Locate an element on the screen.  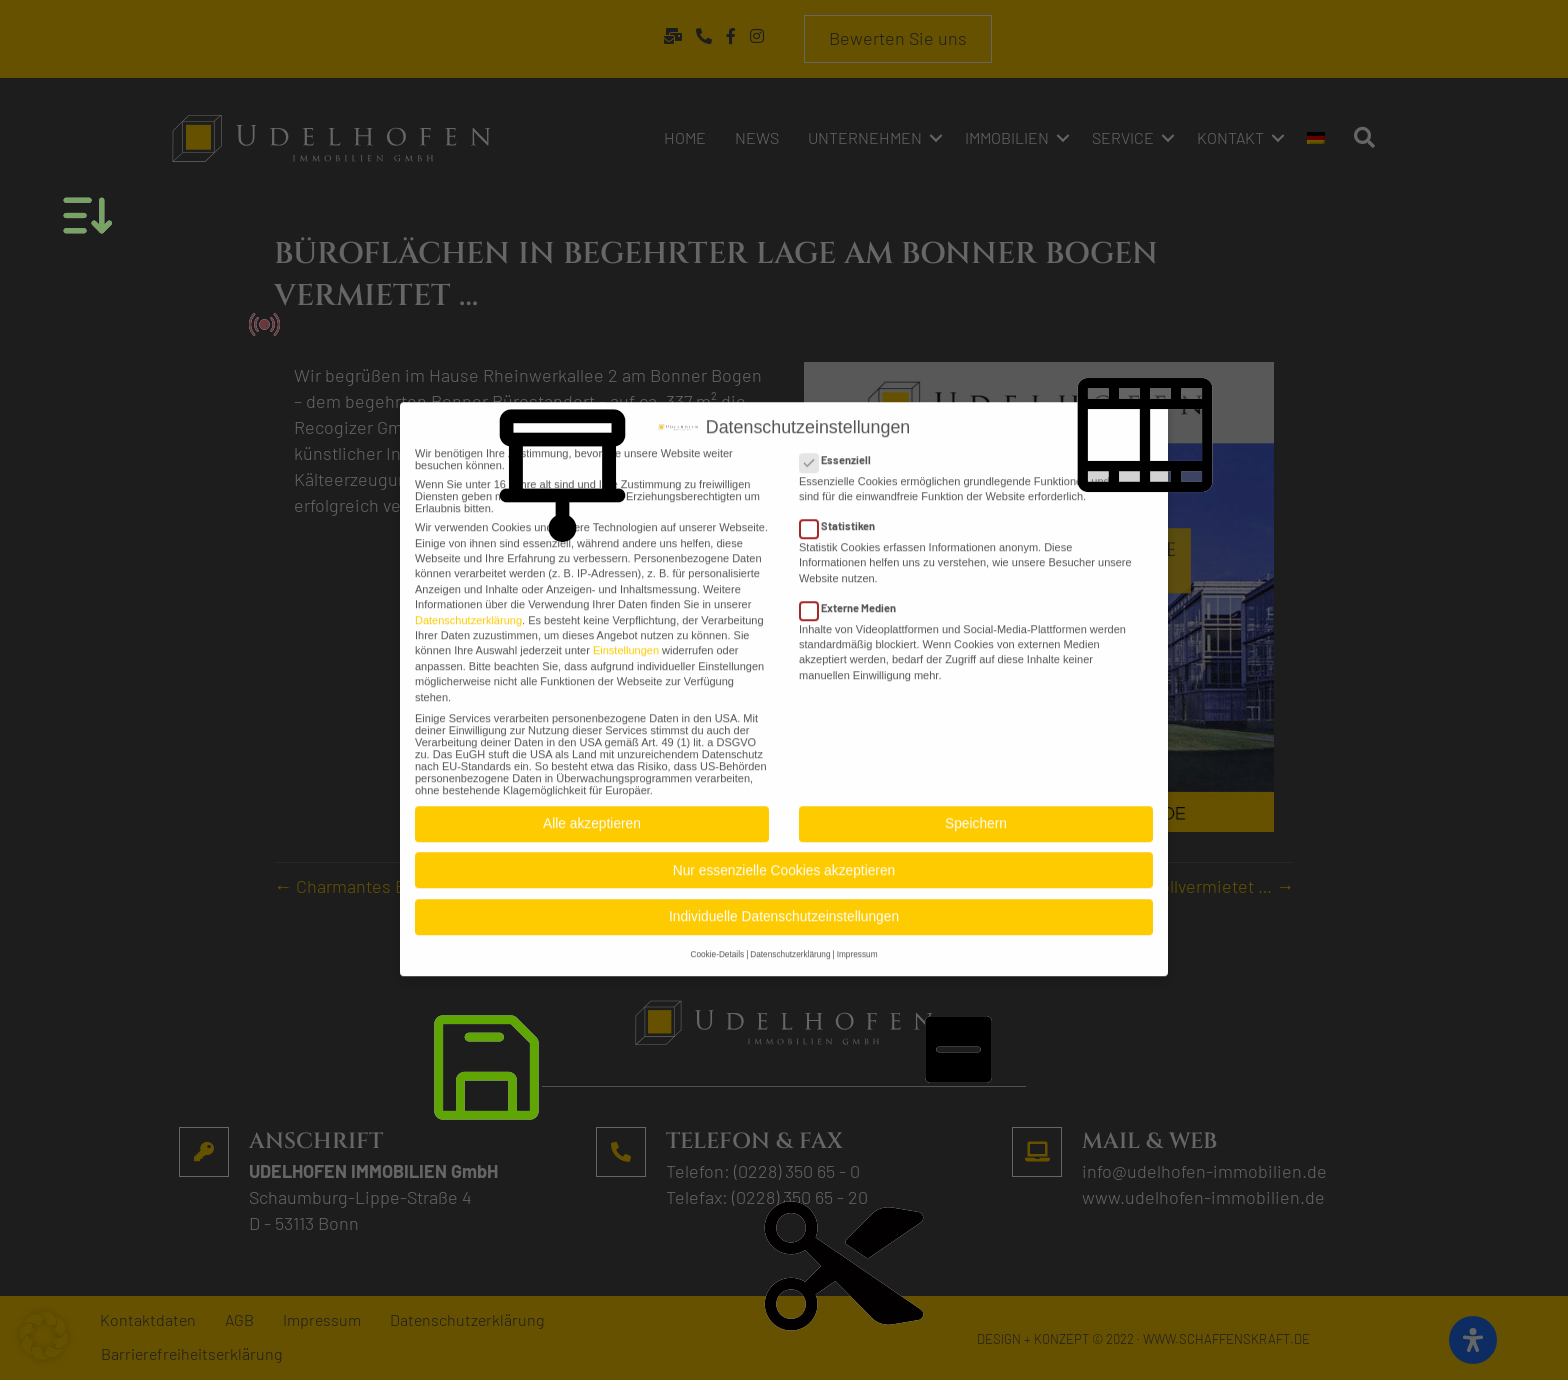
decrease quantity or value is located at coordinates (958, 1049).